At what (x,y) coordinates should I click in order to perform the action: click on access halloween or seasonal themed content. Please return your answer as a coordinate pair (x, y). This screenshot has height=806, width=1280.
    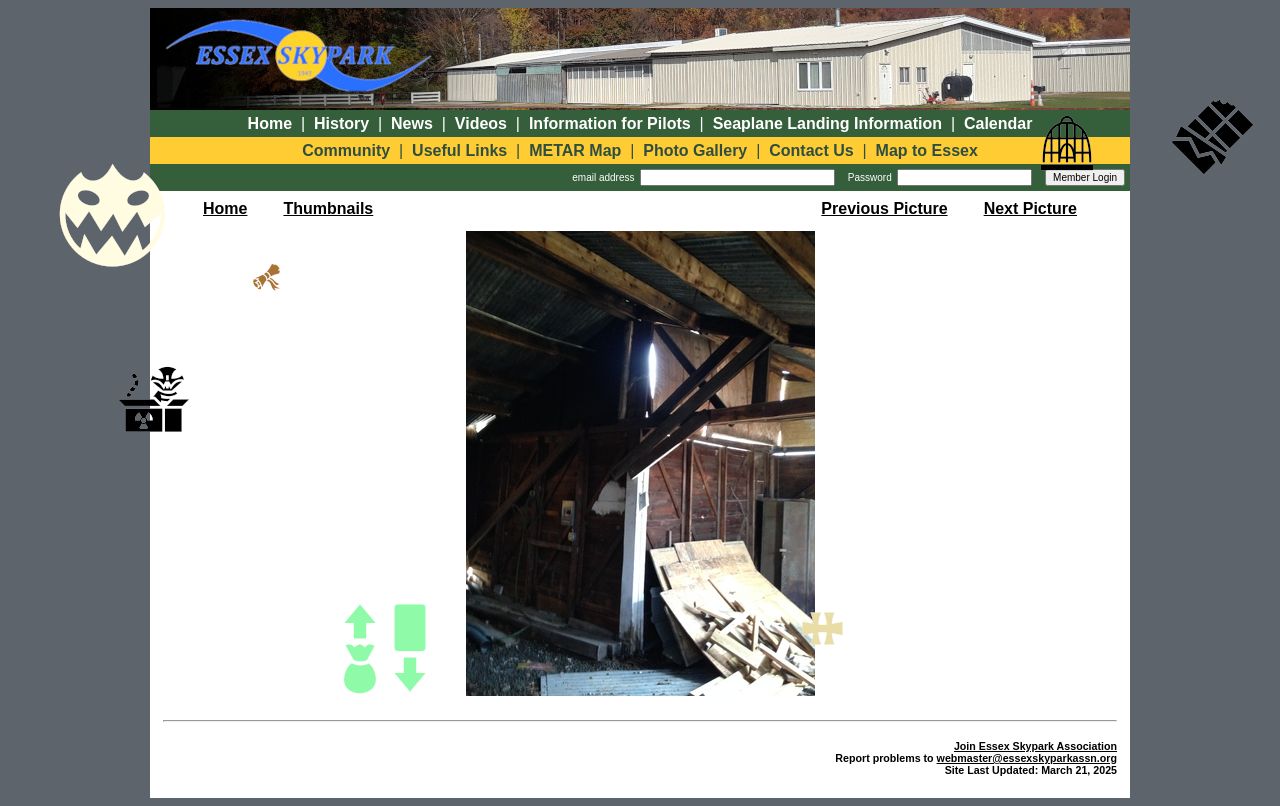
    Looking at the image, I should click on (112, 217).